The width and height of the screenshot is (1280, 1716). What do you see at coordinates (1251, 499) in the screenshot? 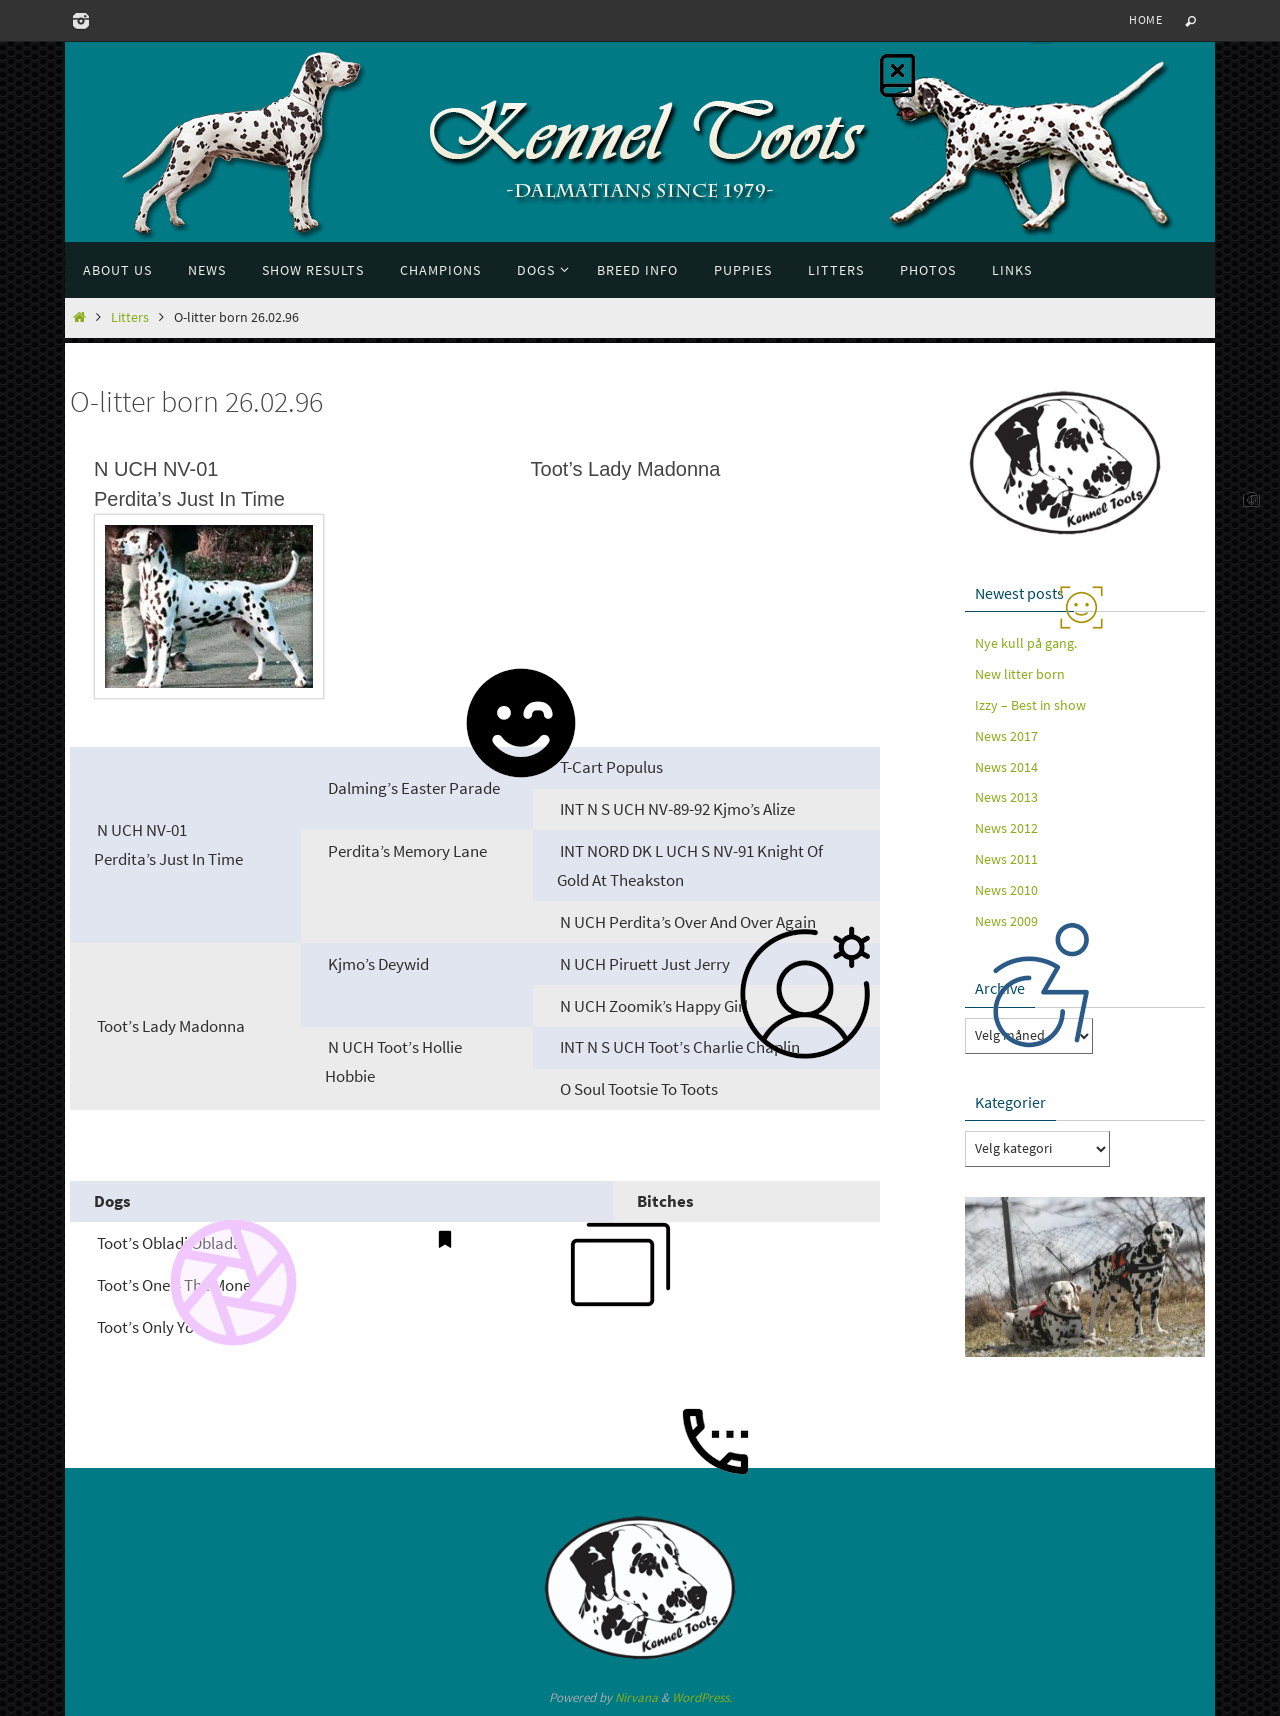
I see `apply black and white filter to photos` at bounding box center [1251, 499].